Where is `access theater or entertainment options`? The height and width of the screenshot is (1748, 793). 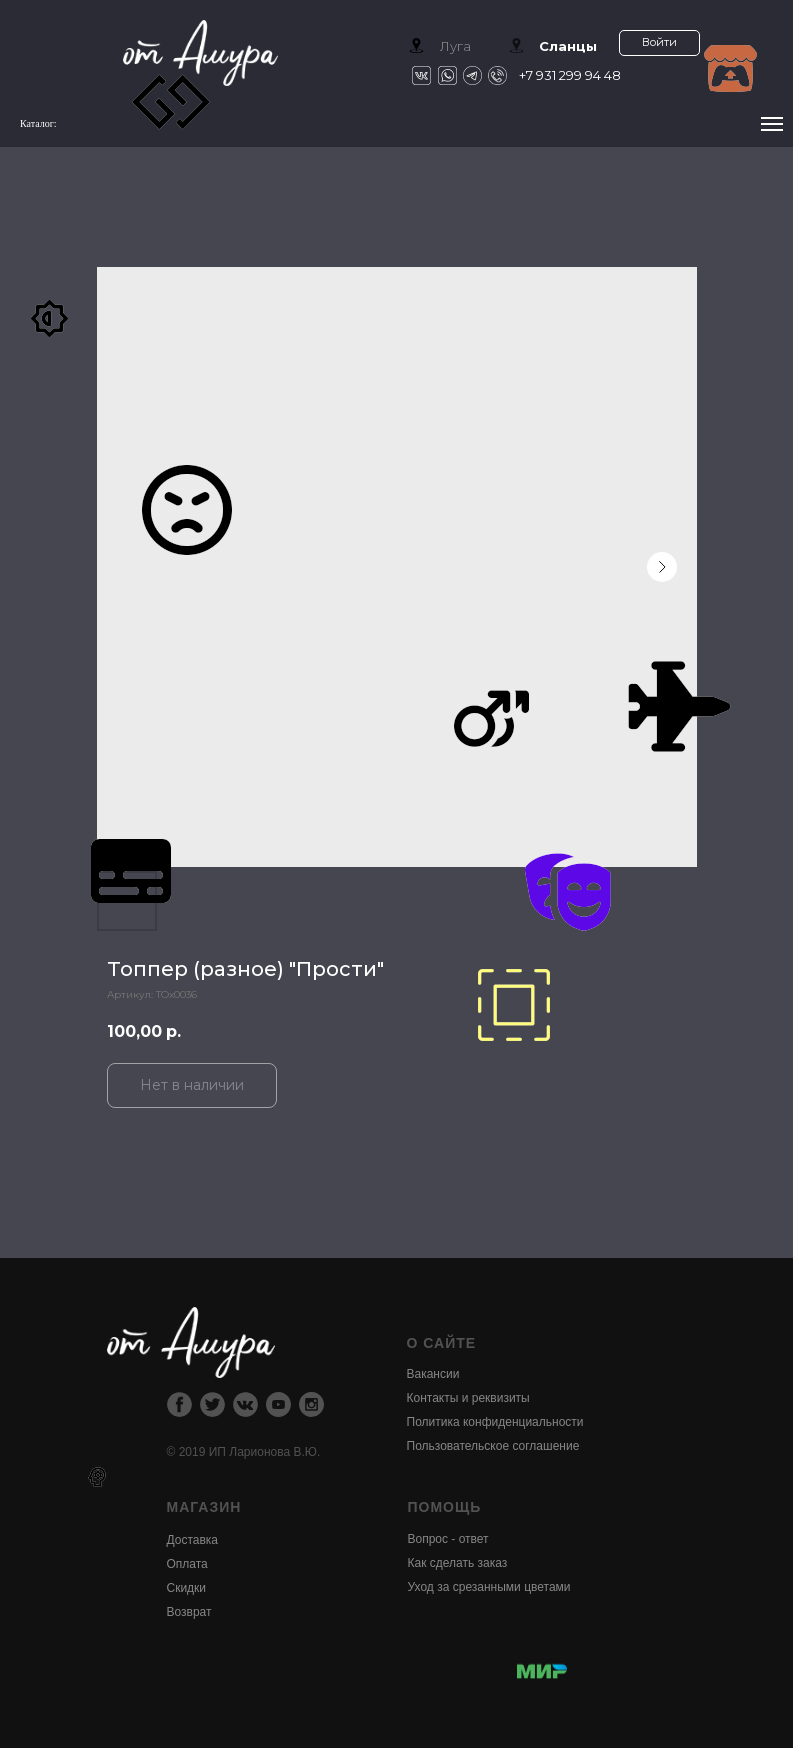
access theater or entertainment options is located at coordinates (569, 892).